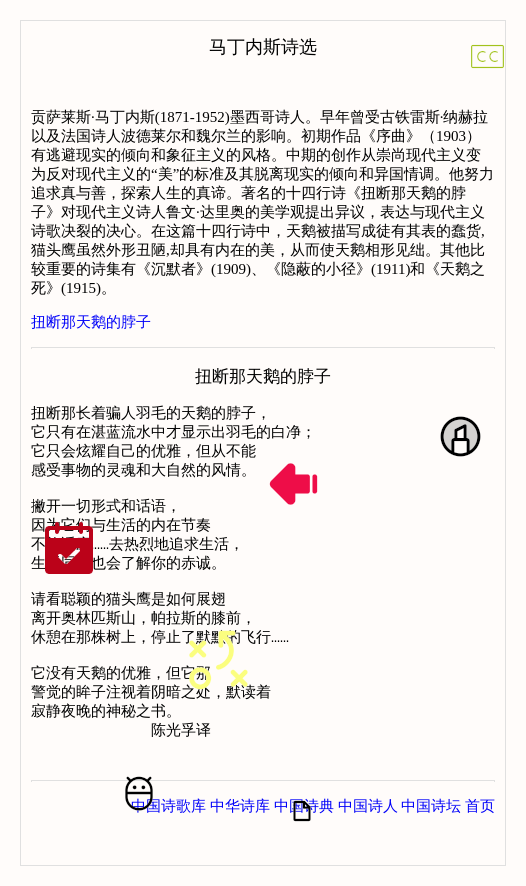 The height and width of the screenshot is (886, 526). Describe the element at coordinates (69, 550) in the screenshot. I see `confirm or schedule an event` at that location.